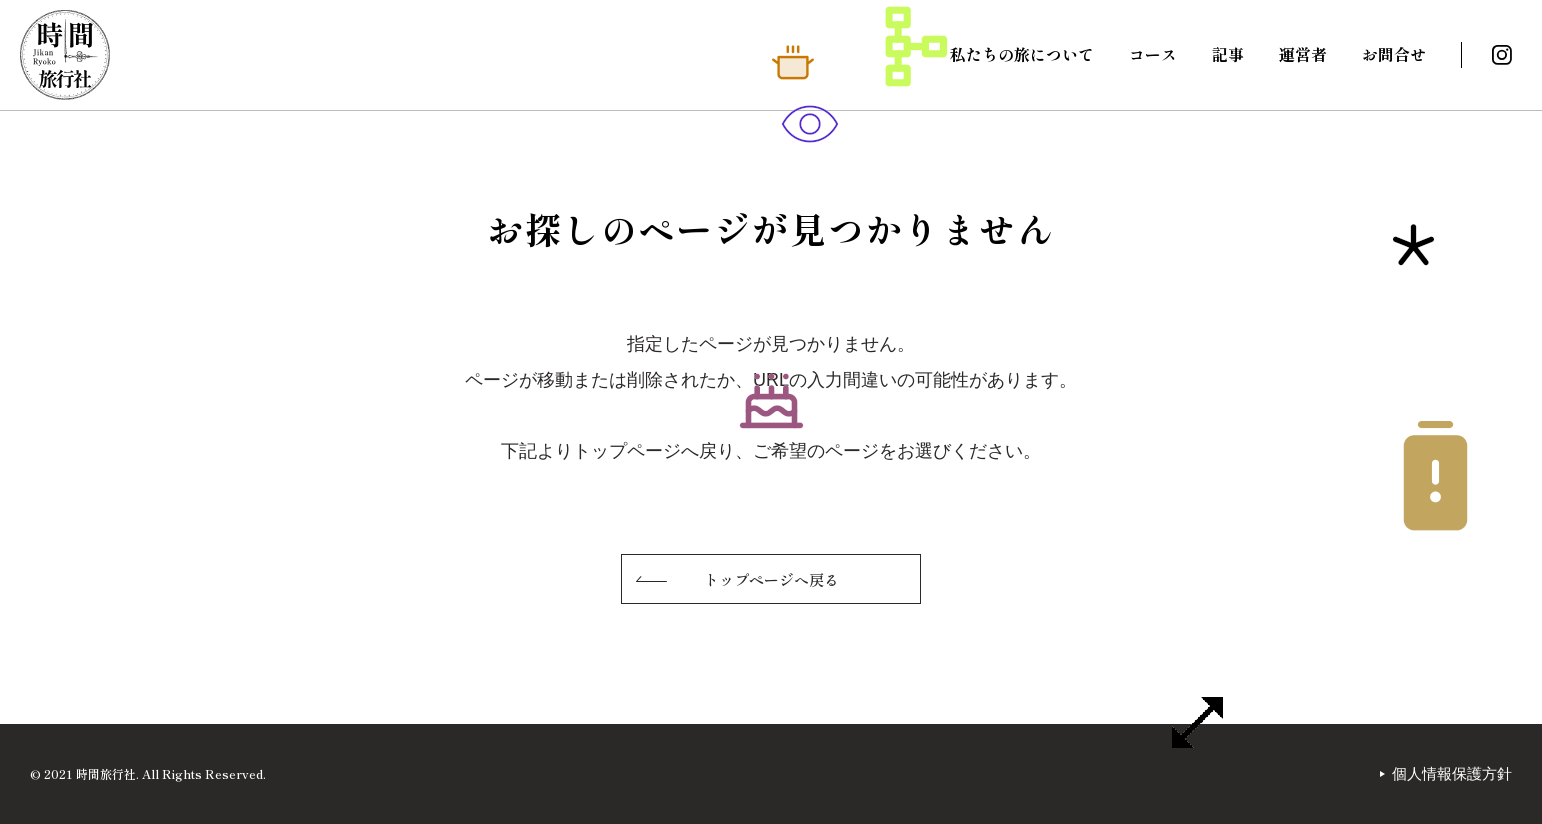 This screenshot has width=1542, height=824. I want to click on indicates a required field in a form, so click(1413, 246).